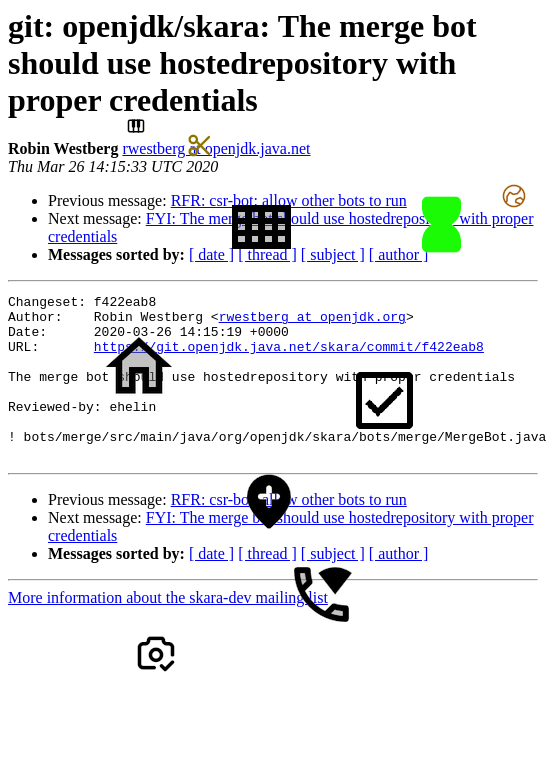  I want to click on cut selected content, so click(200, 145).